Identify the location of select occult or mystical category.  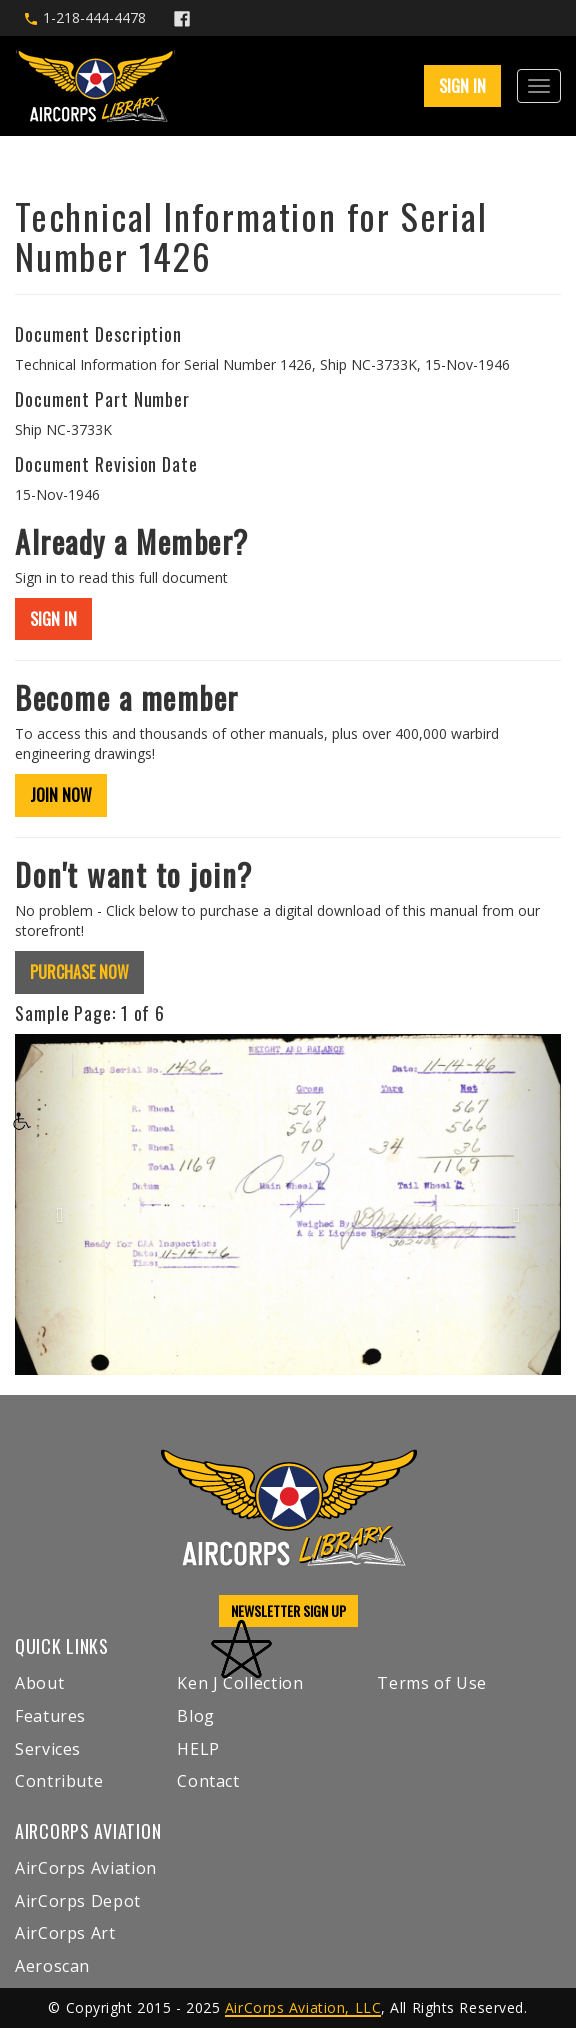
(241, 1652).